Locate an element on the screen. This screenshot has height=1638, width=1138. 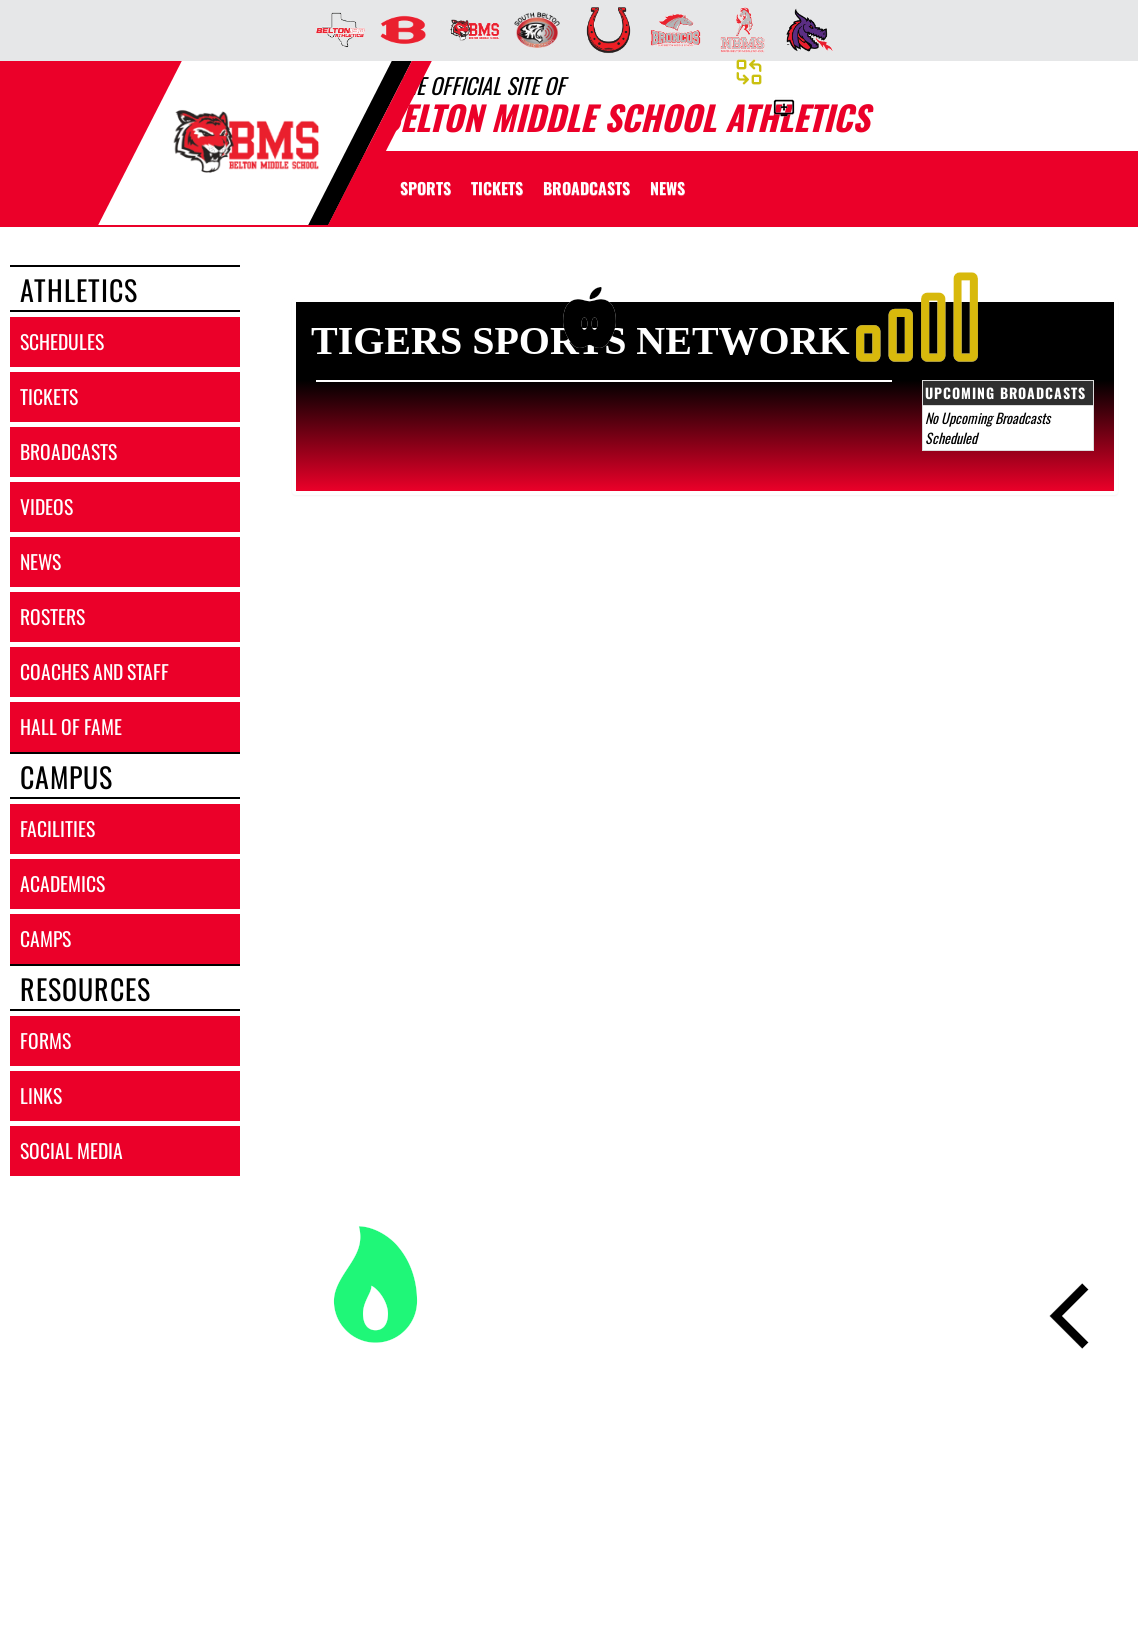
indicates cellular network signal strength is located at coordinates (917, 317).